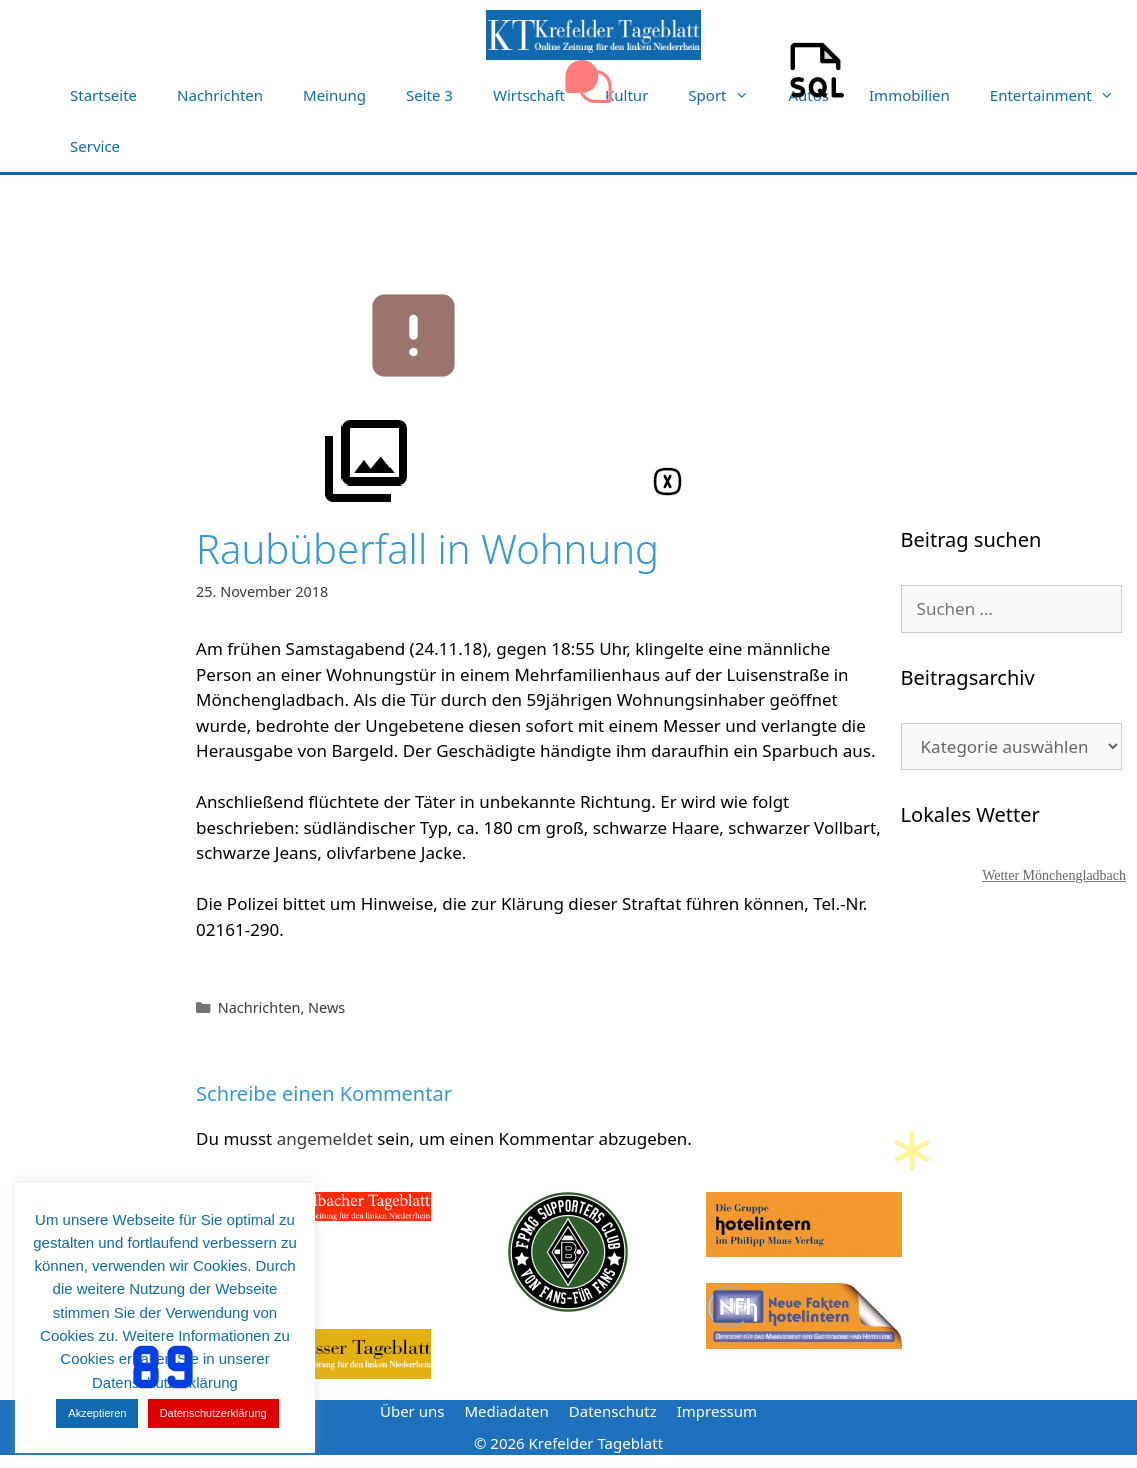 This screenshot has height=1468, width=1137. What do you see at coordinates (912, 1151) in the screenshot?
I see `indicates a required field in a form` at bounding box center [912, 1151].